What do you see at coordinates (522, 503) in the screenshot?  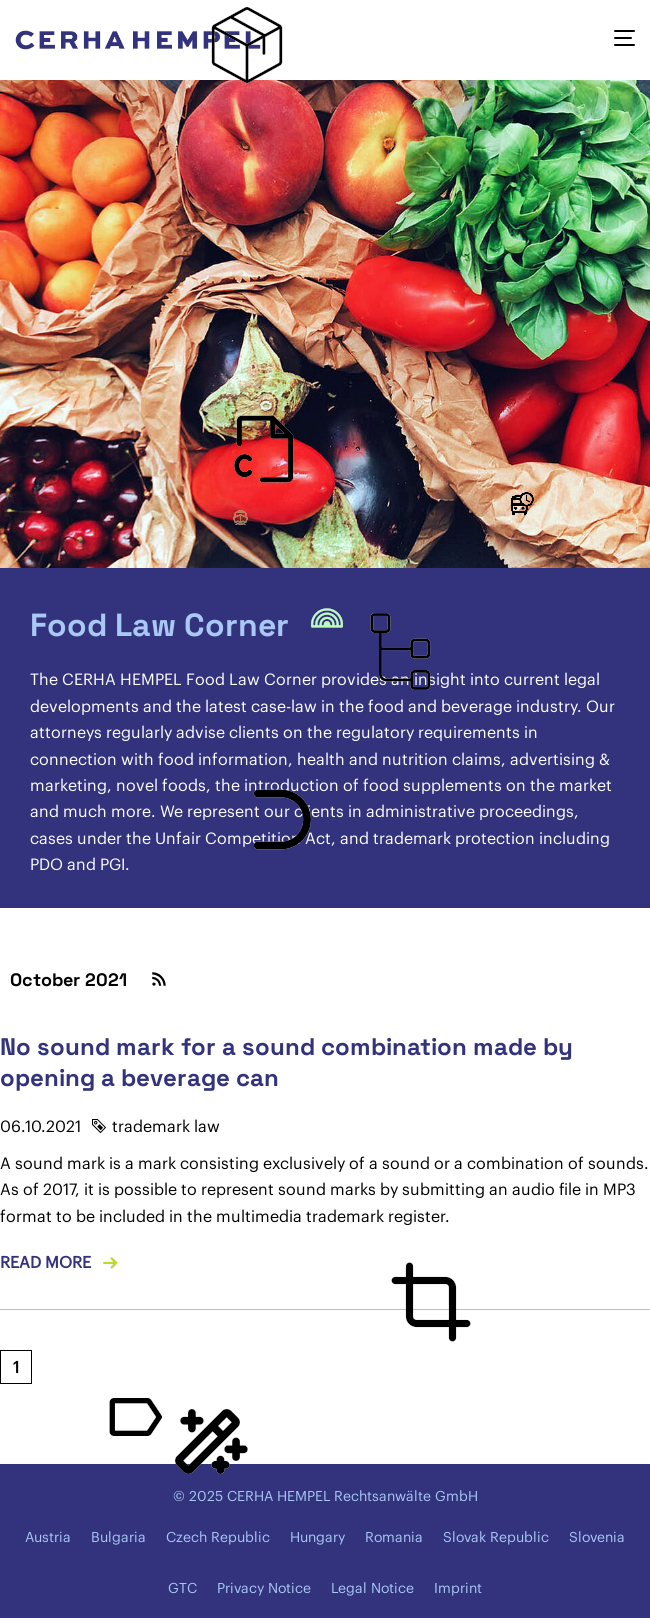 I see `view bus or transit departure times` at bounding box center [522, 503].